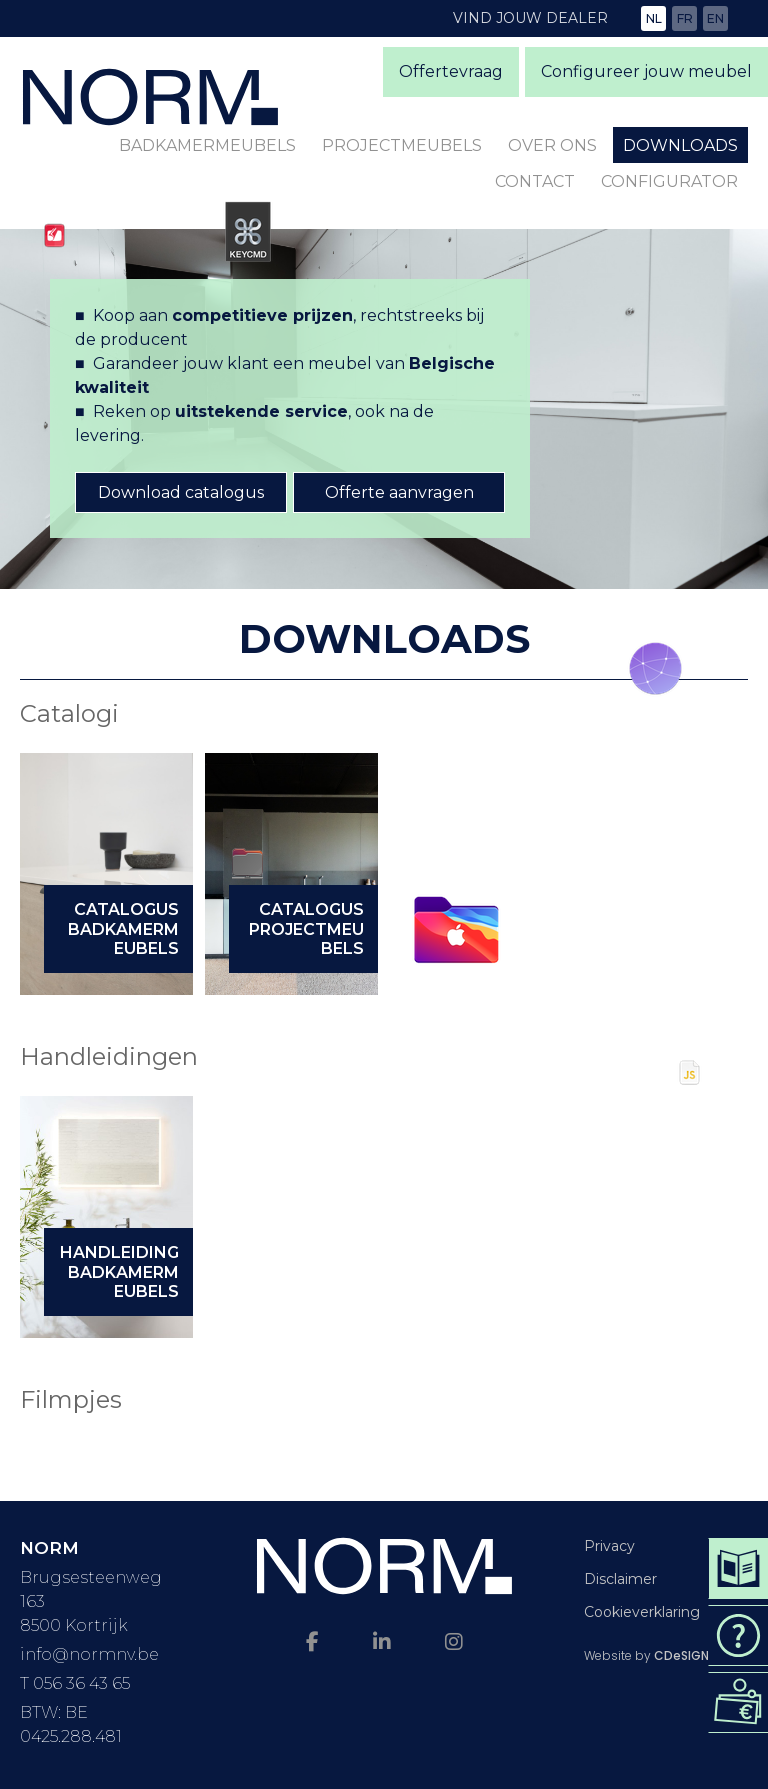 This screenshot has height=1789, width=768. Describe the element at coordinates (54, 235) in the screenshot. I see `open an eps vector file` at that location.